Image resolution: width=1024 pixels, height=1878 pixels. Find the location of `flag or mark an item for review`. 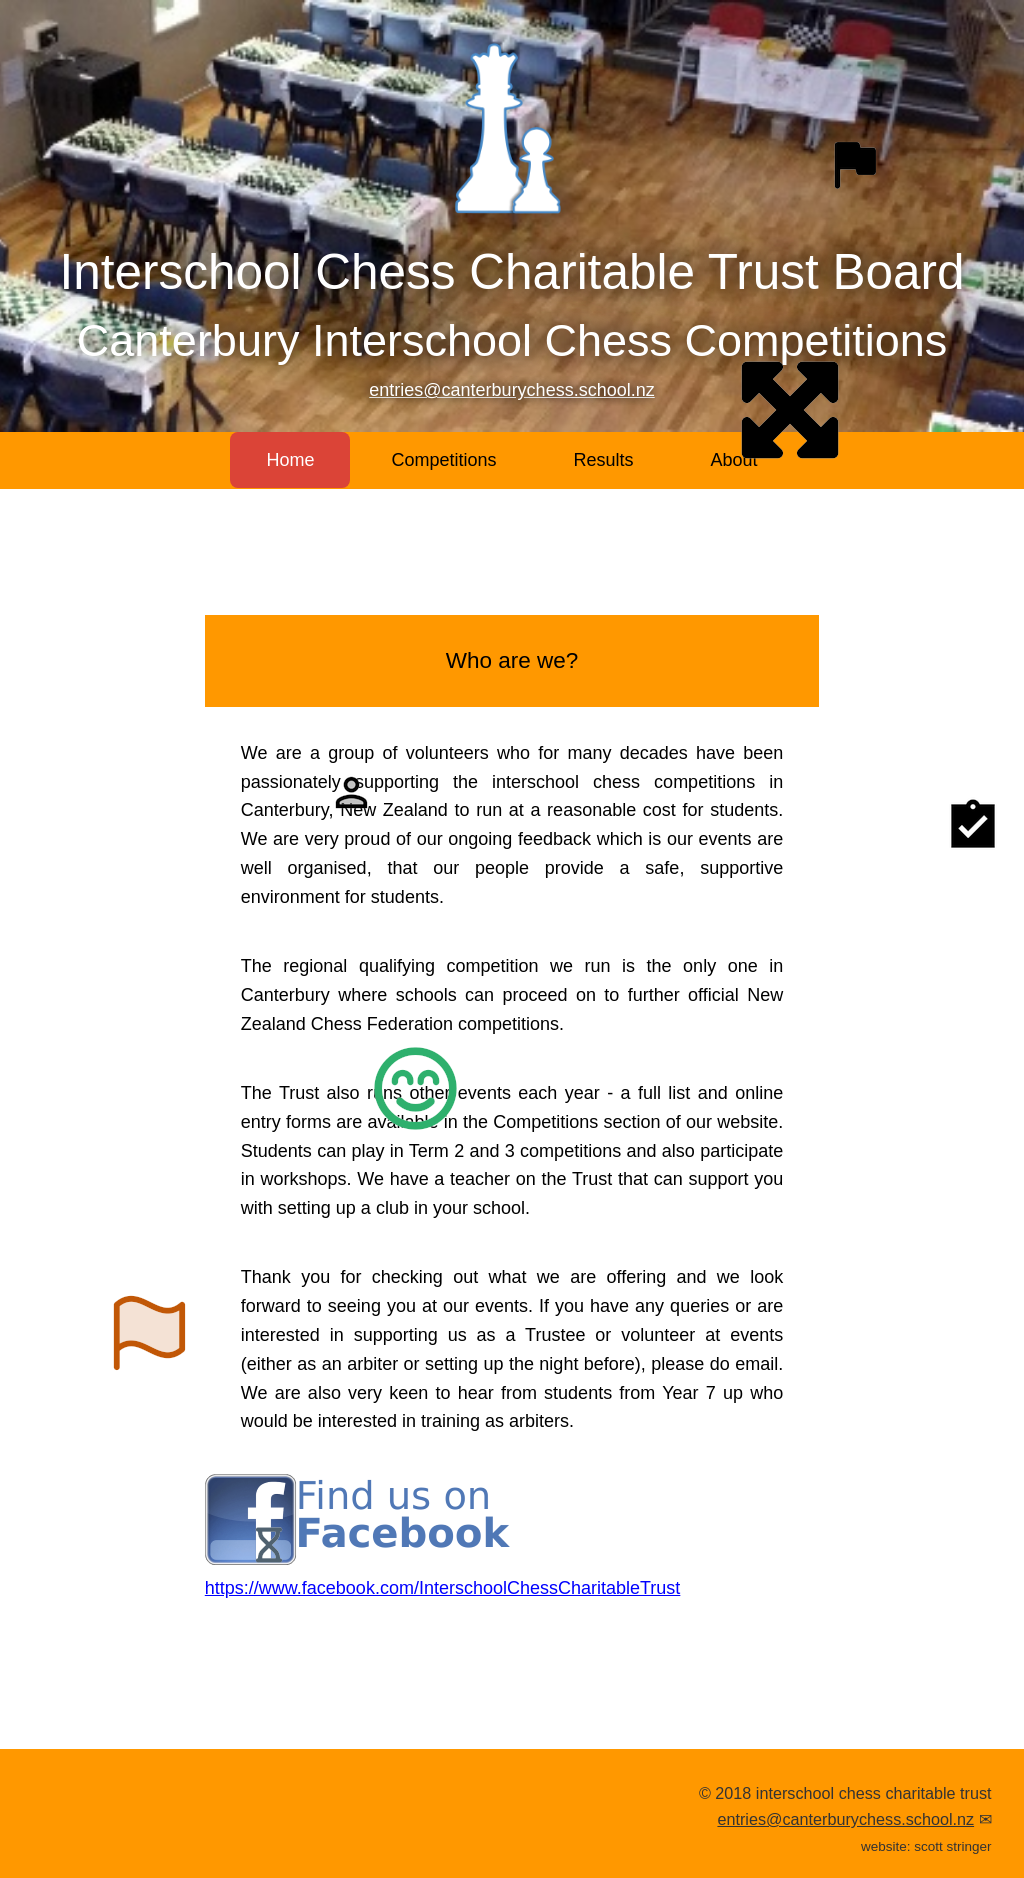

flag or mark an item for review is located at coordinates (854, 164).